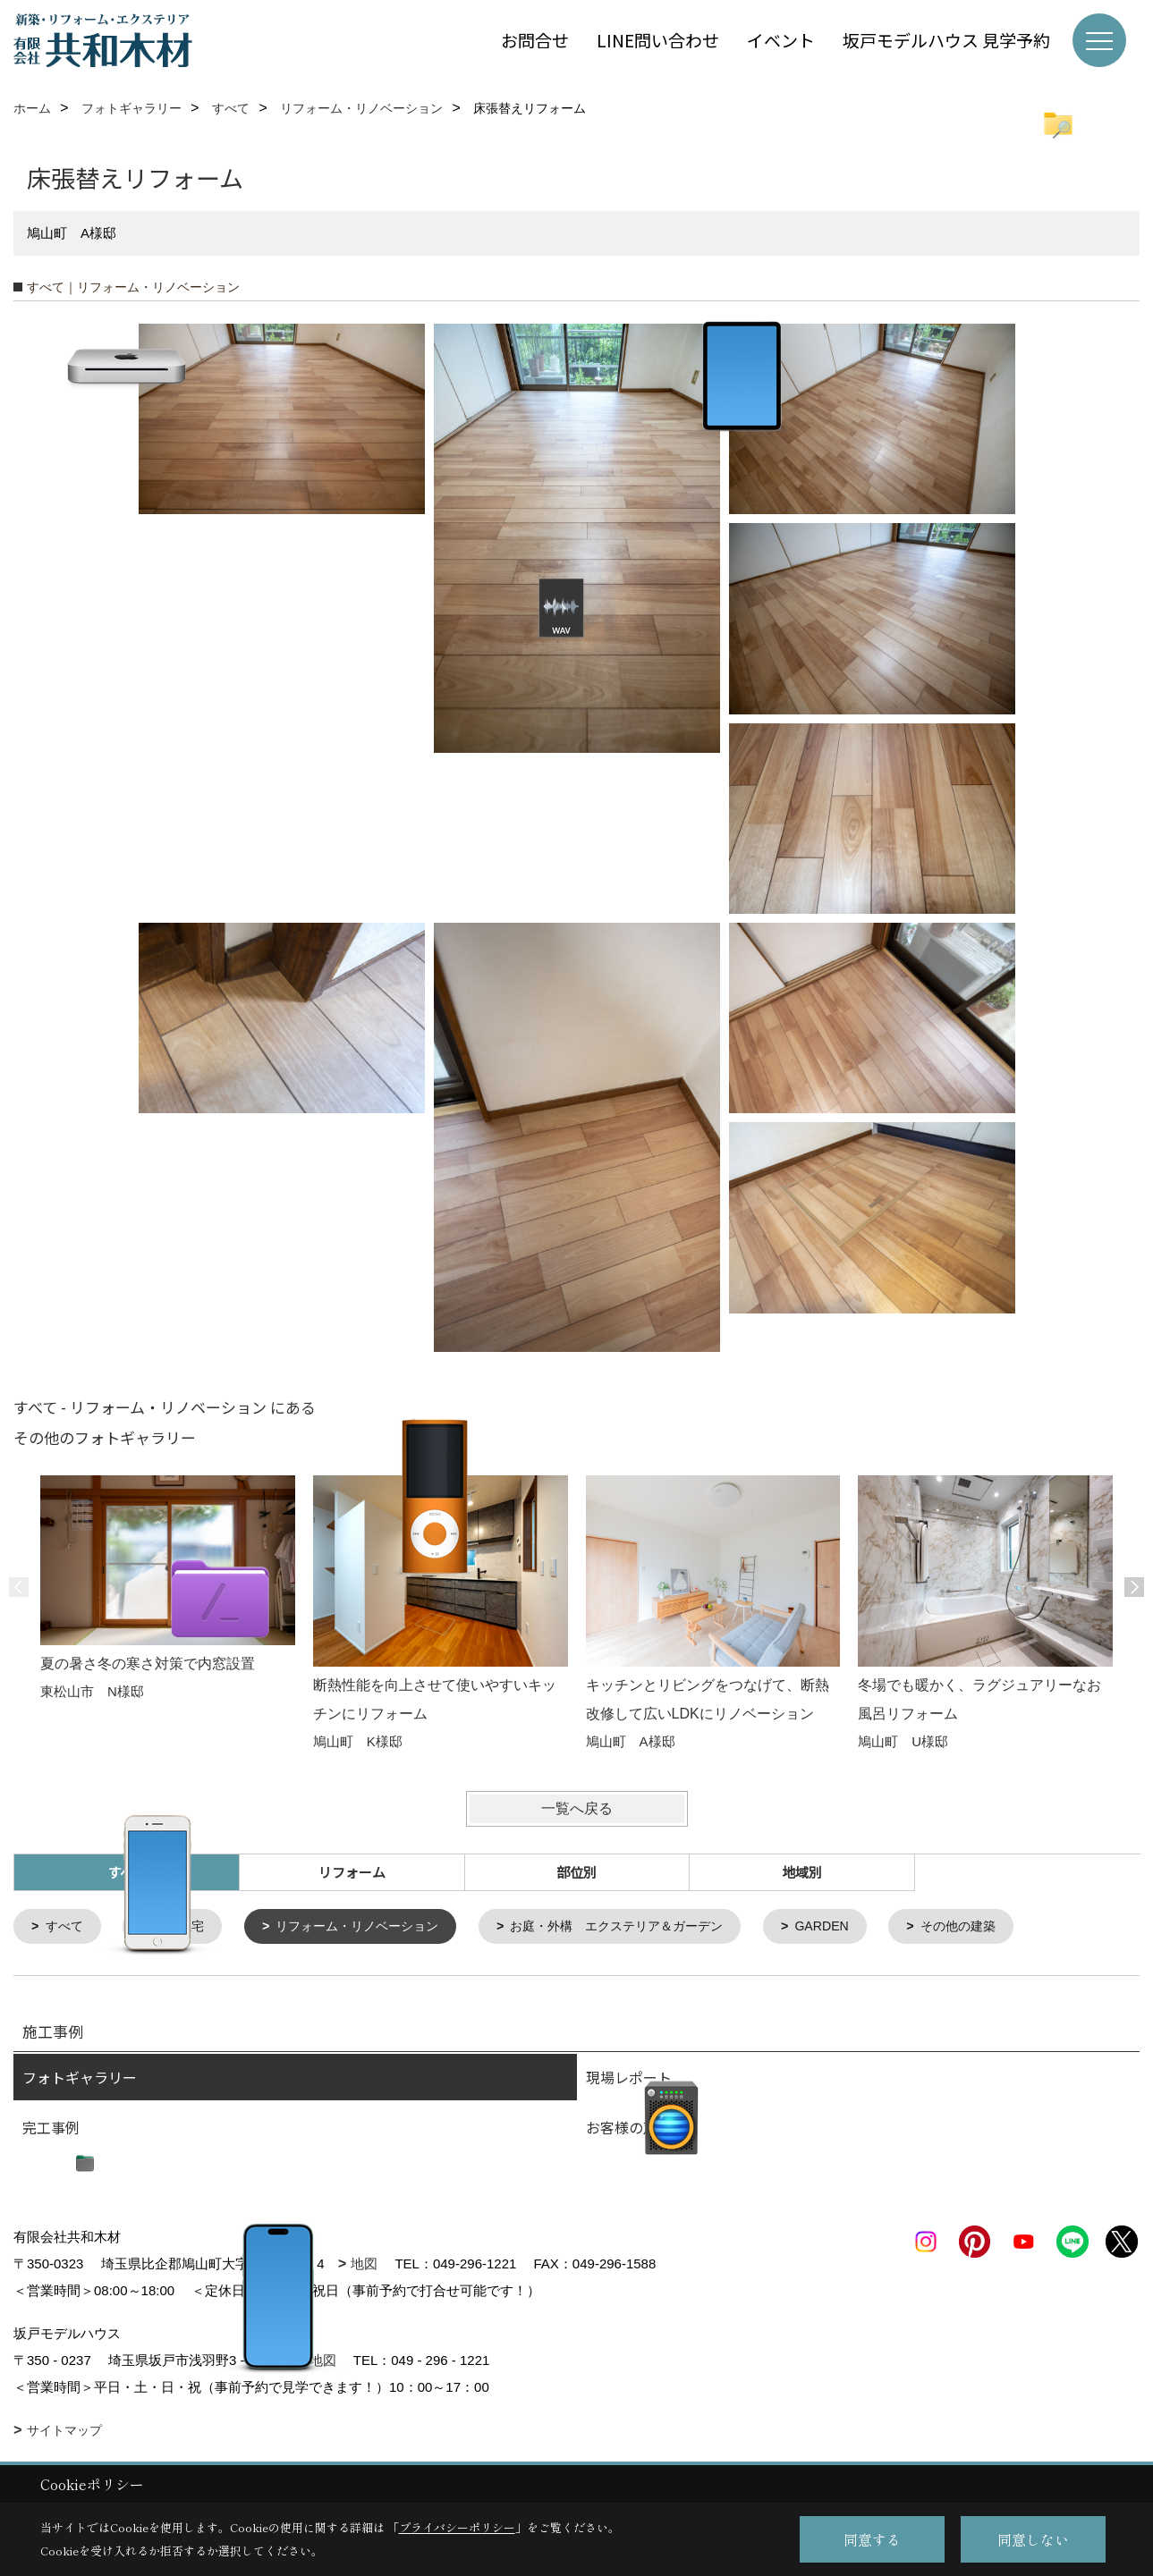  What do you see at coordinates (742, 376) in the screenshot?
I see `iPad Air M2 device icon` at bounding box center [742, 376].